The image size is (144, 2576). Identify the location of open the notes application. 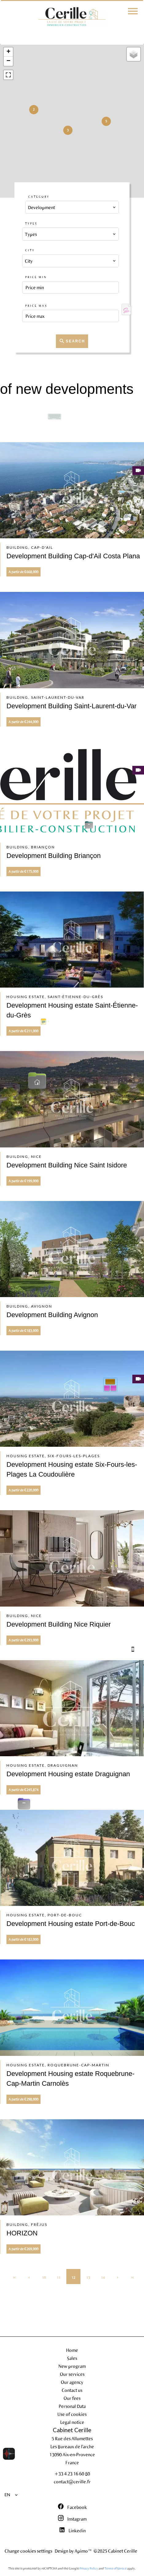
(43, 1021).